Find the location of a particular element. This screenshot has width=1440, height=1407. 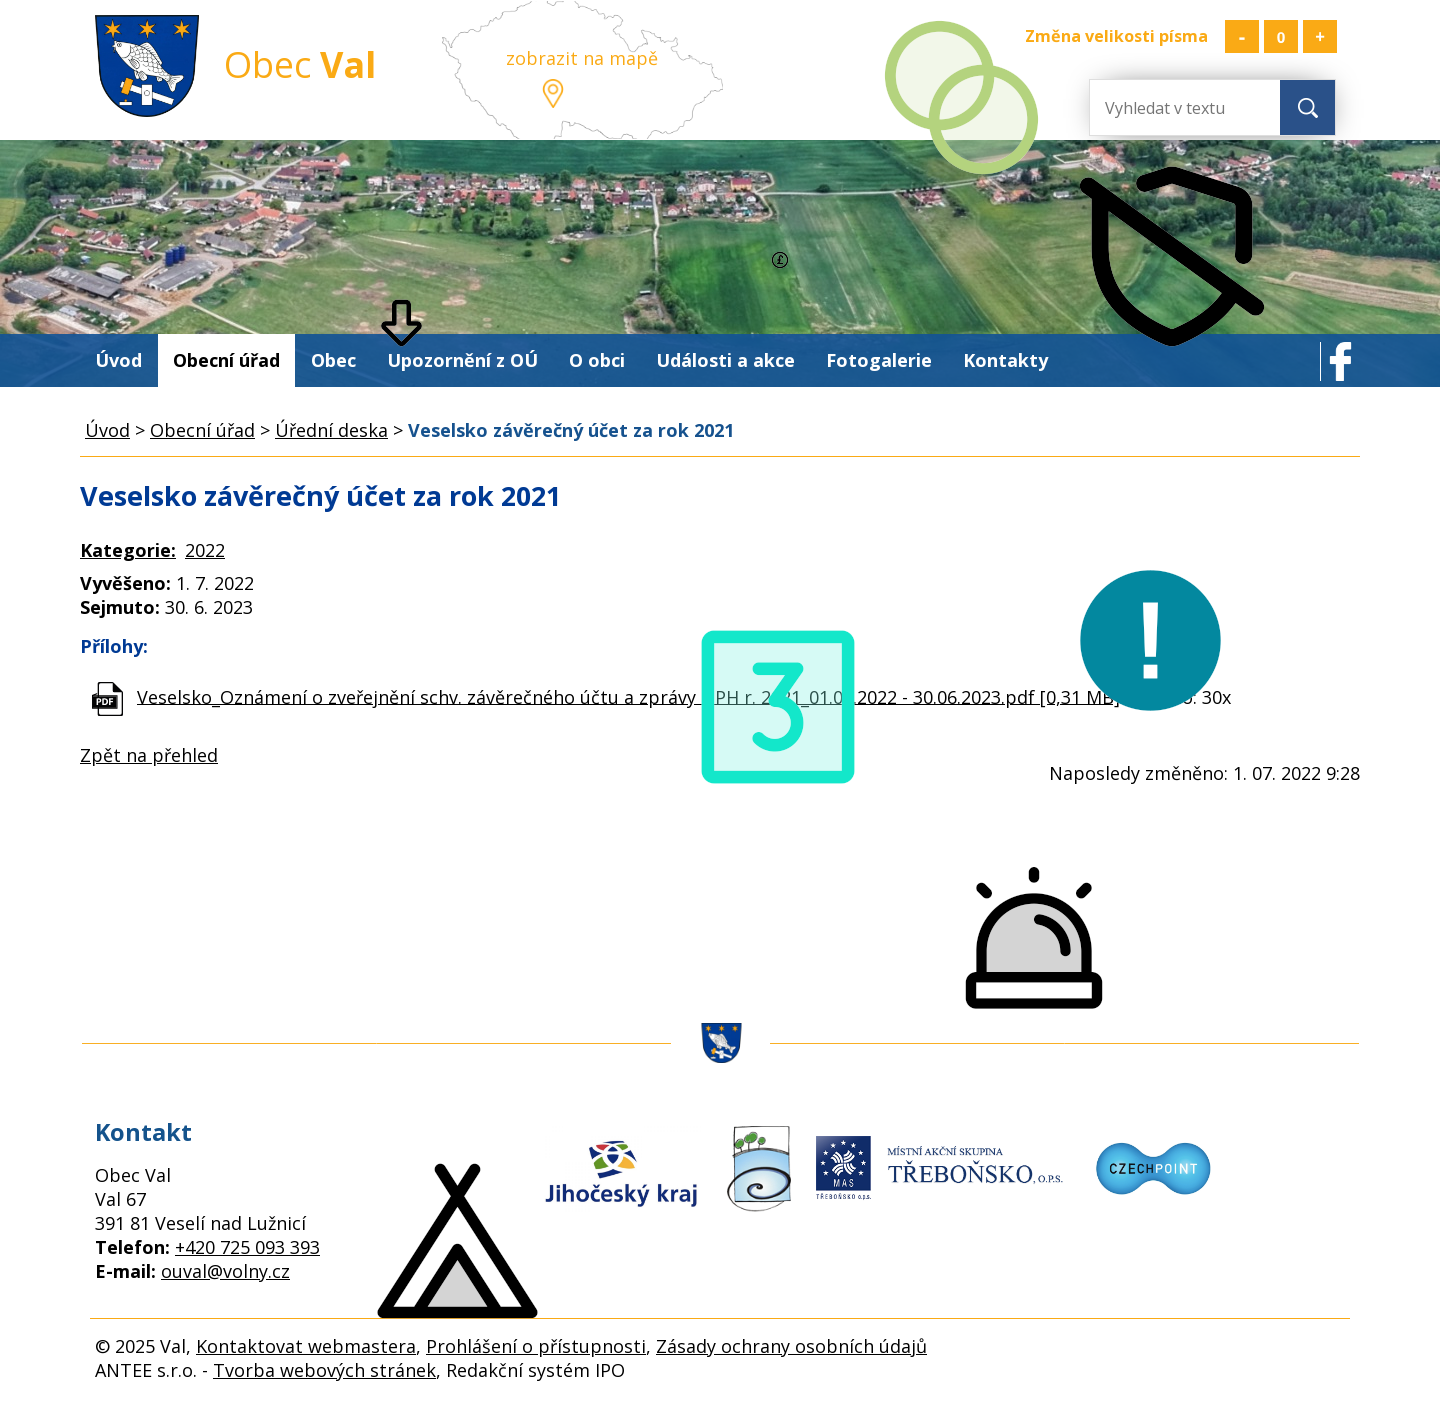

merge or combine selected objects is located at coordinates (961, 97).